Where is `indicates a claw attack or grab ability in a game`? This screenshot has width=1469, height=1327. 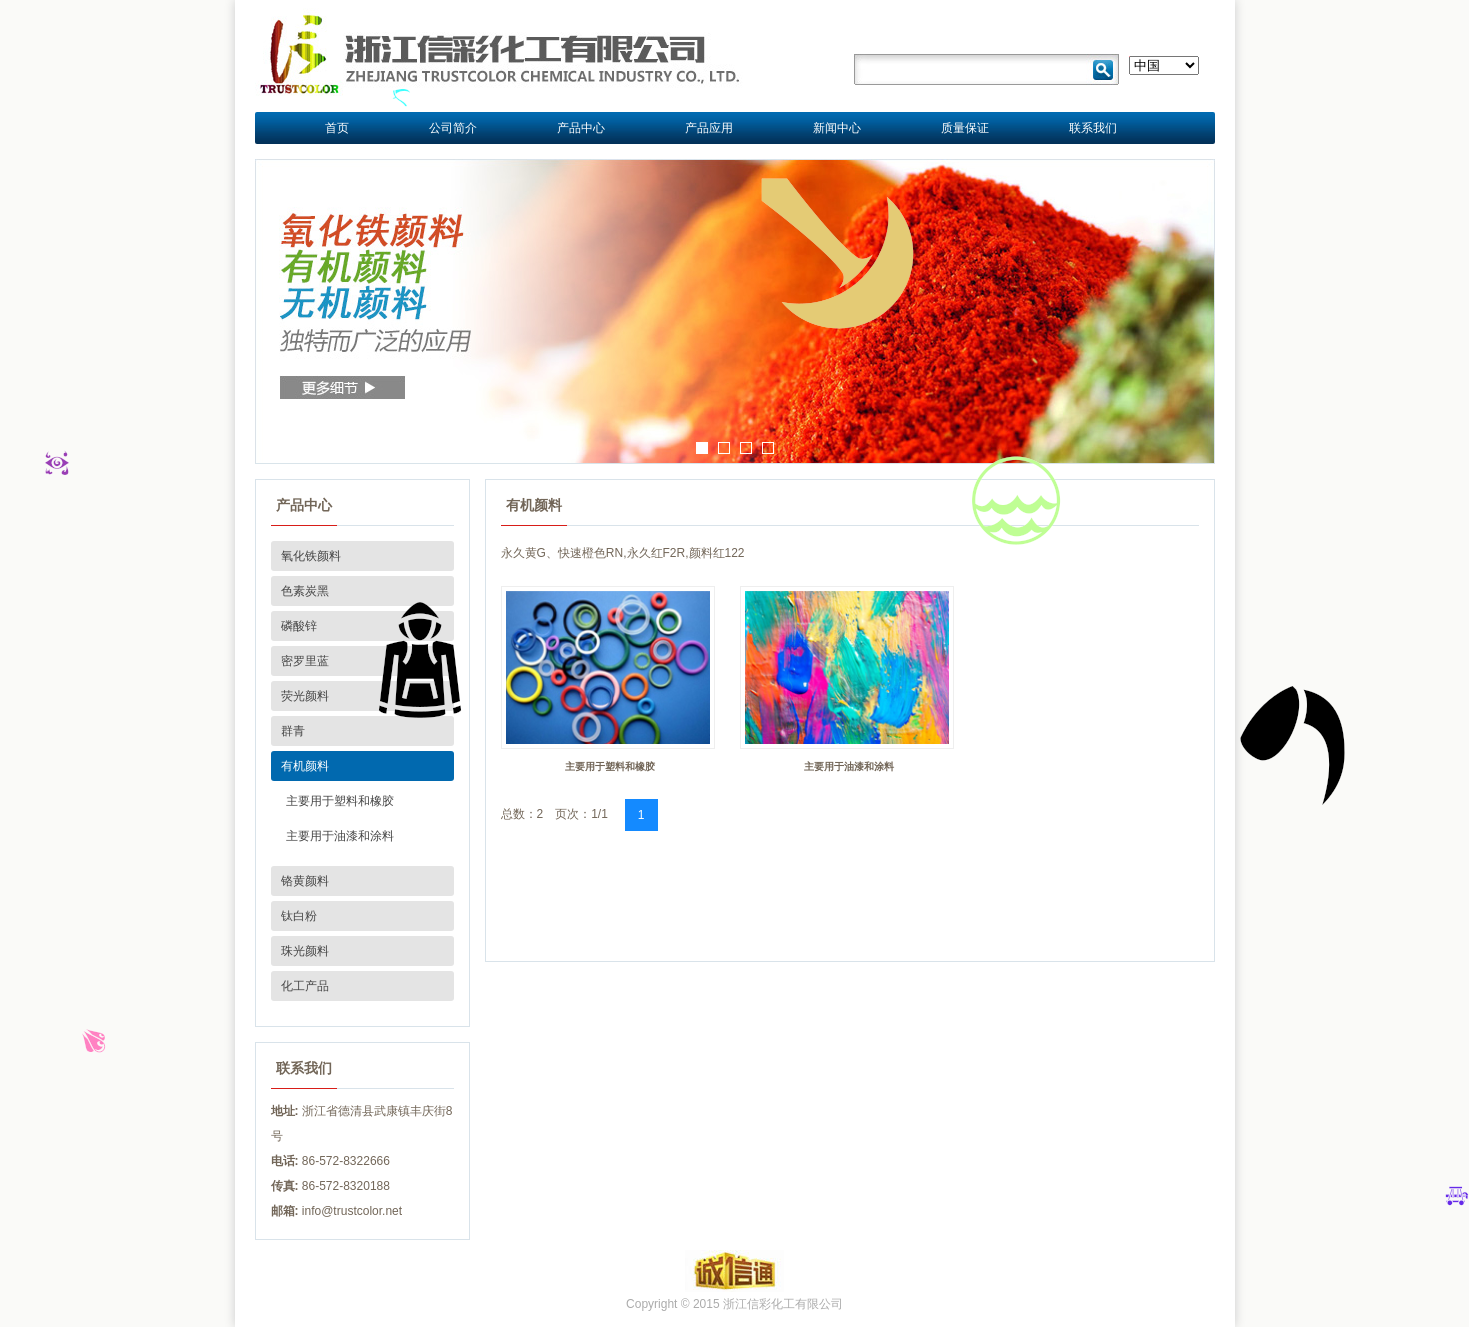
indicates a claw attack or grab ability in a game is located at coordinates (1292, 745).